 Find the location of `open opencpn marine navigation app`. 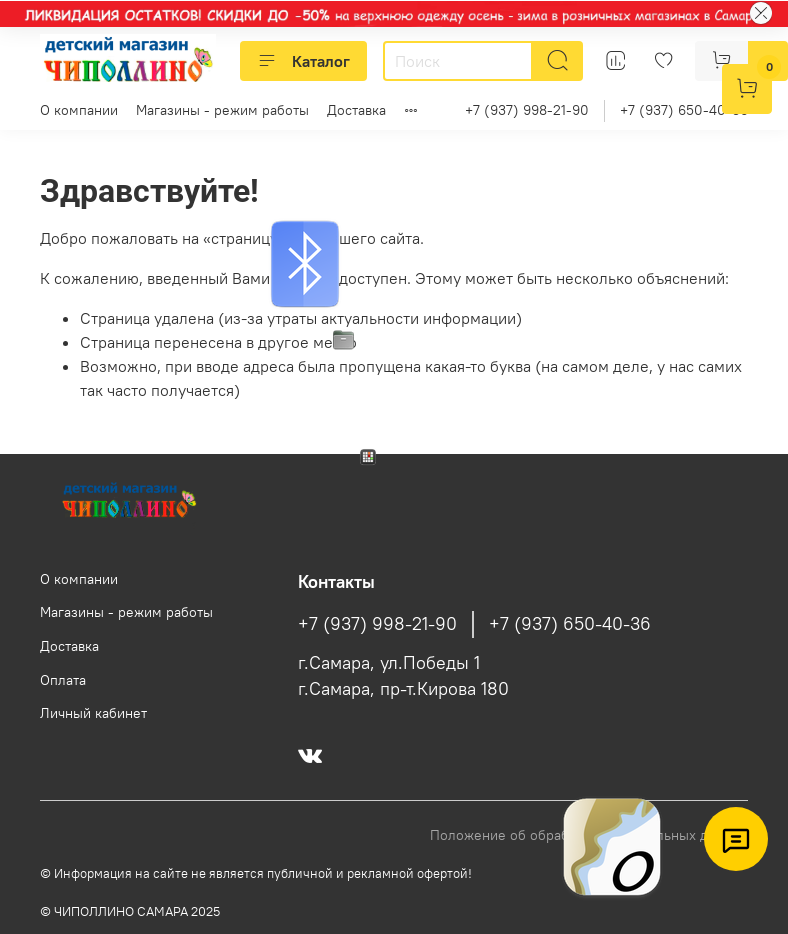

open opencpn marine navigation app is located at coordinates (612, 847).